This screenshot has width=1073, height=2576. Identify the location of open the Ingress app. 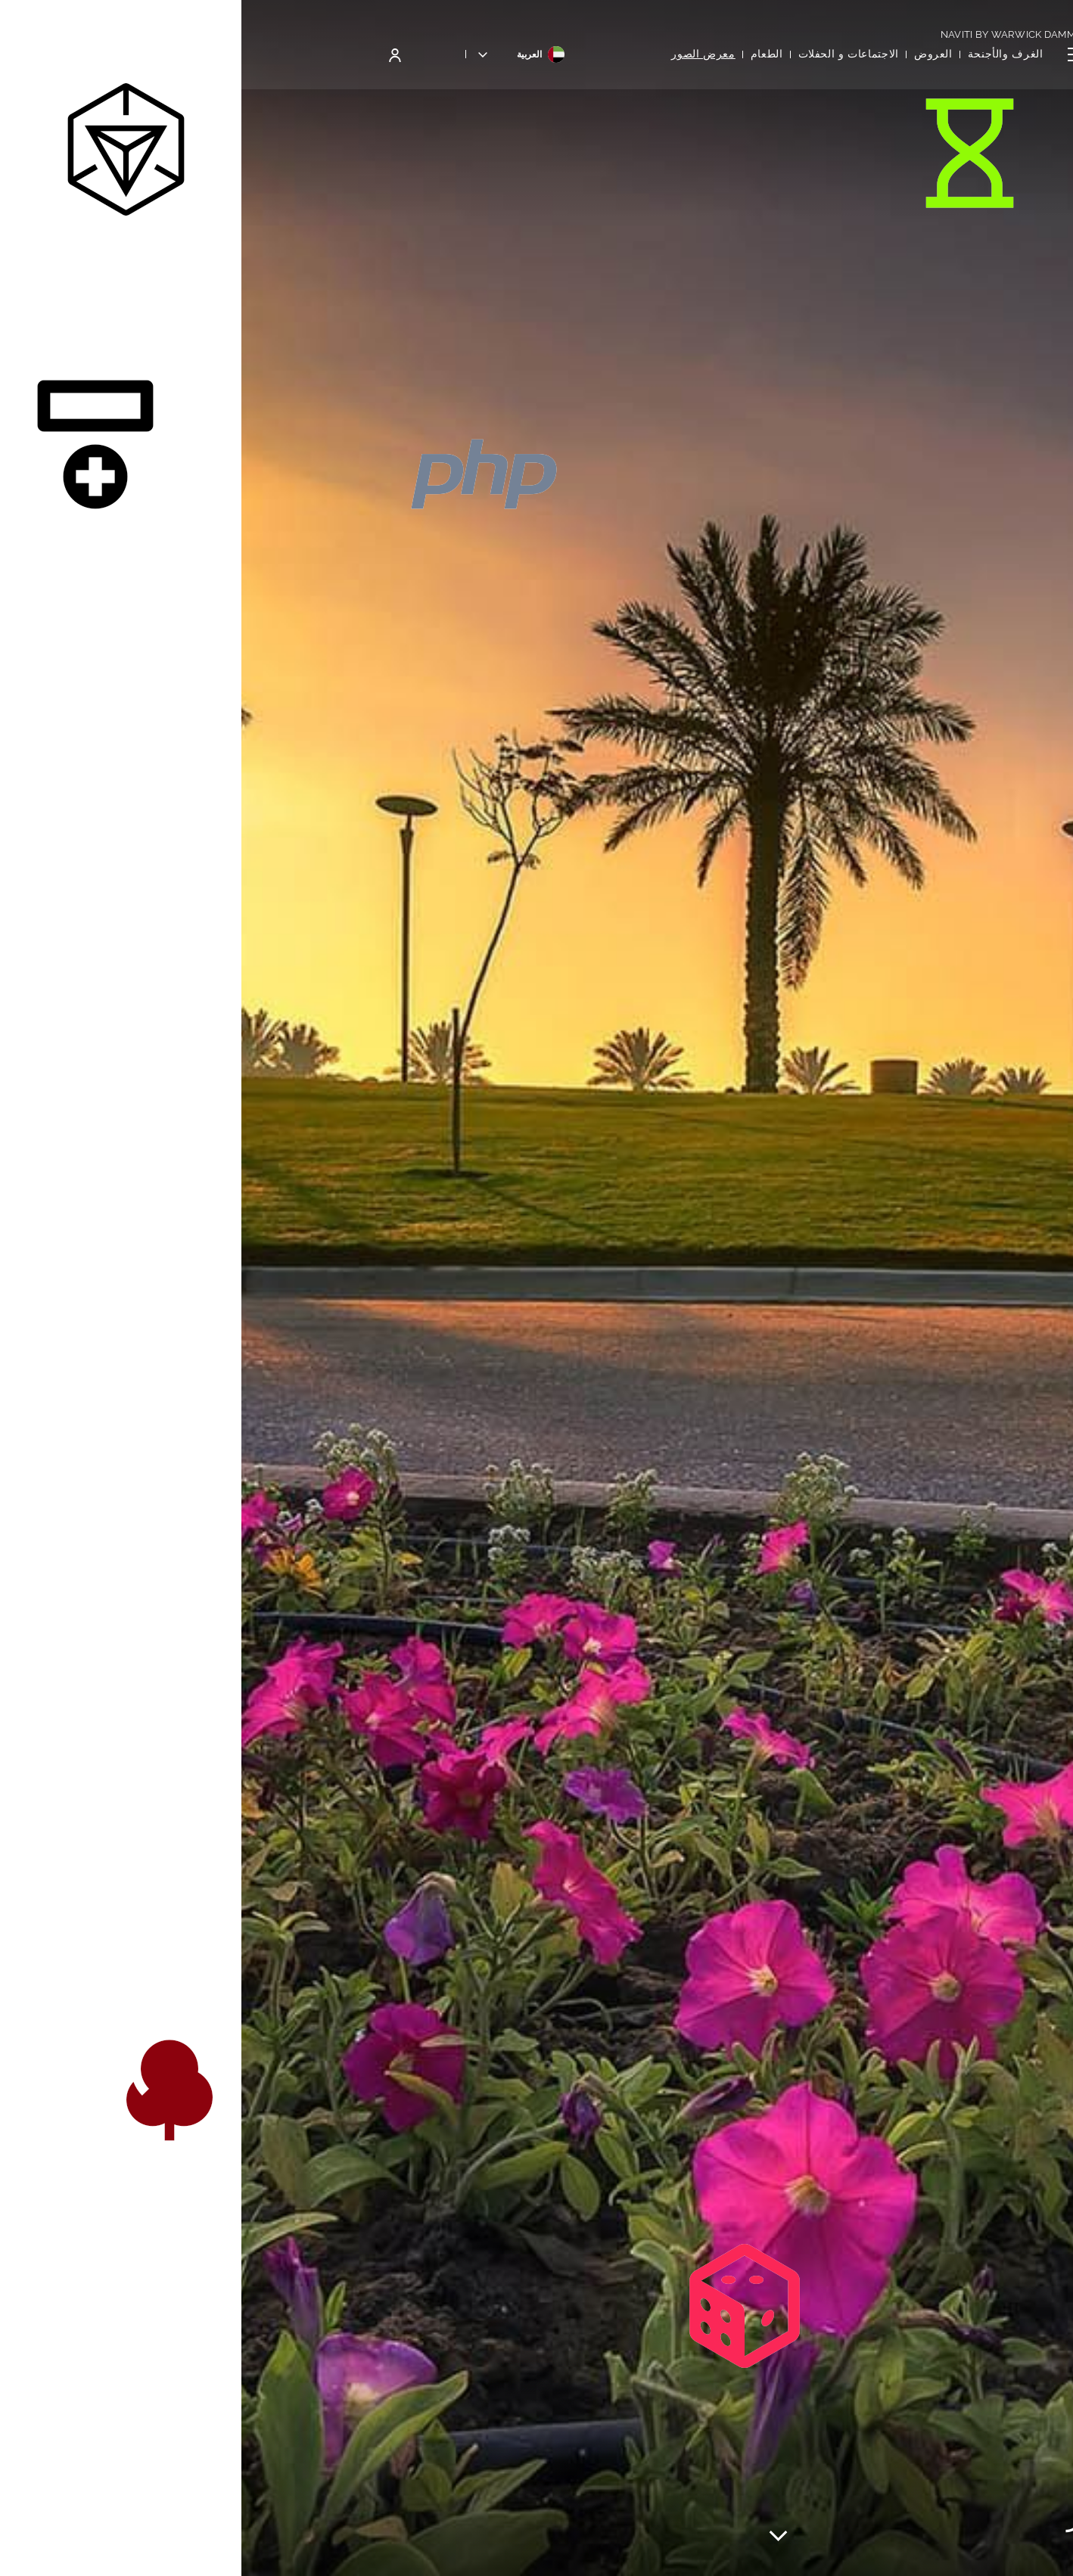
(126, 149).